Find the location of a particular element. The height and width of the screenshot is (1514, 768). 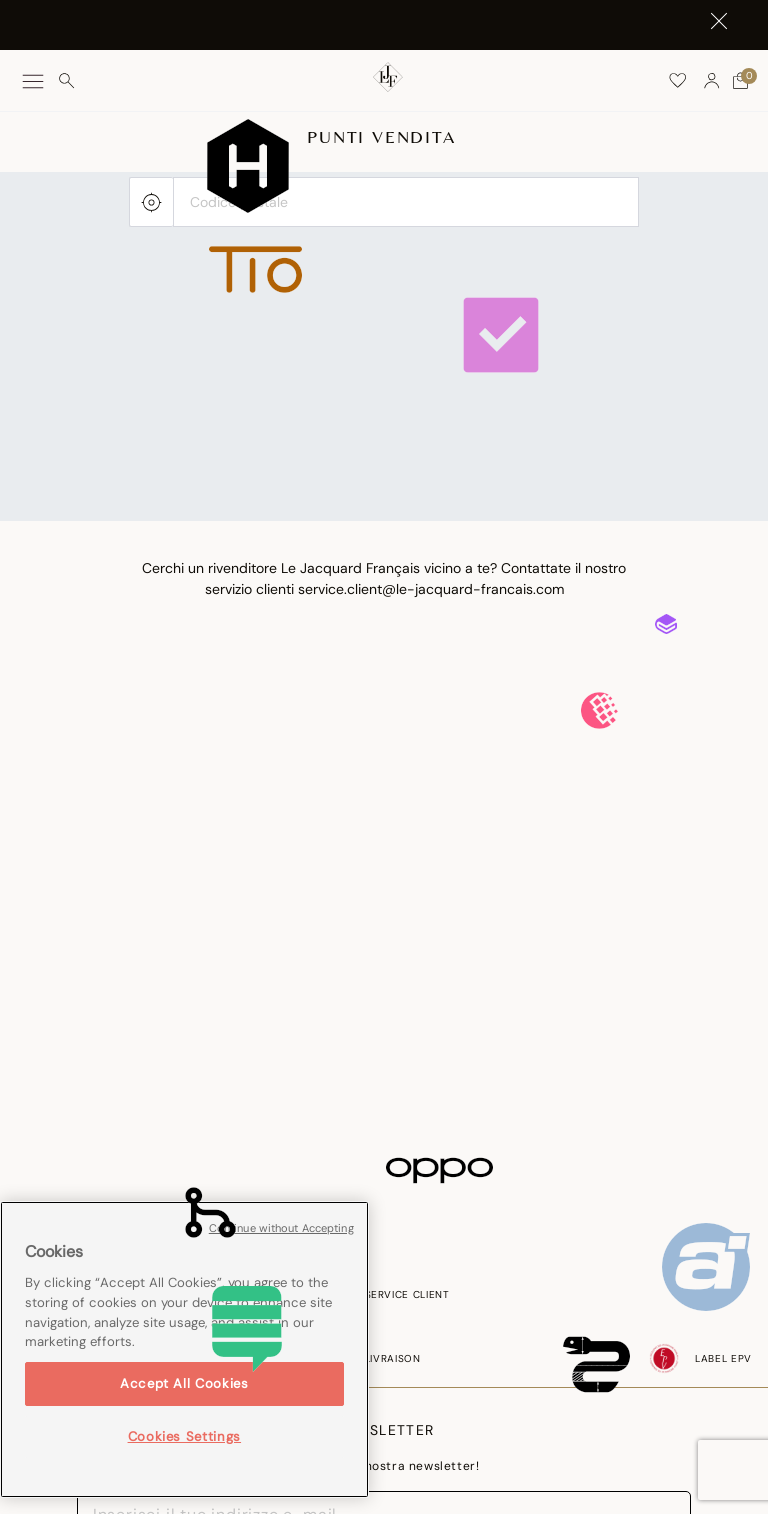

merge branches in a git repository is located at coordinates (210, 1212).